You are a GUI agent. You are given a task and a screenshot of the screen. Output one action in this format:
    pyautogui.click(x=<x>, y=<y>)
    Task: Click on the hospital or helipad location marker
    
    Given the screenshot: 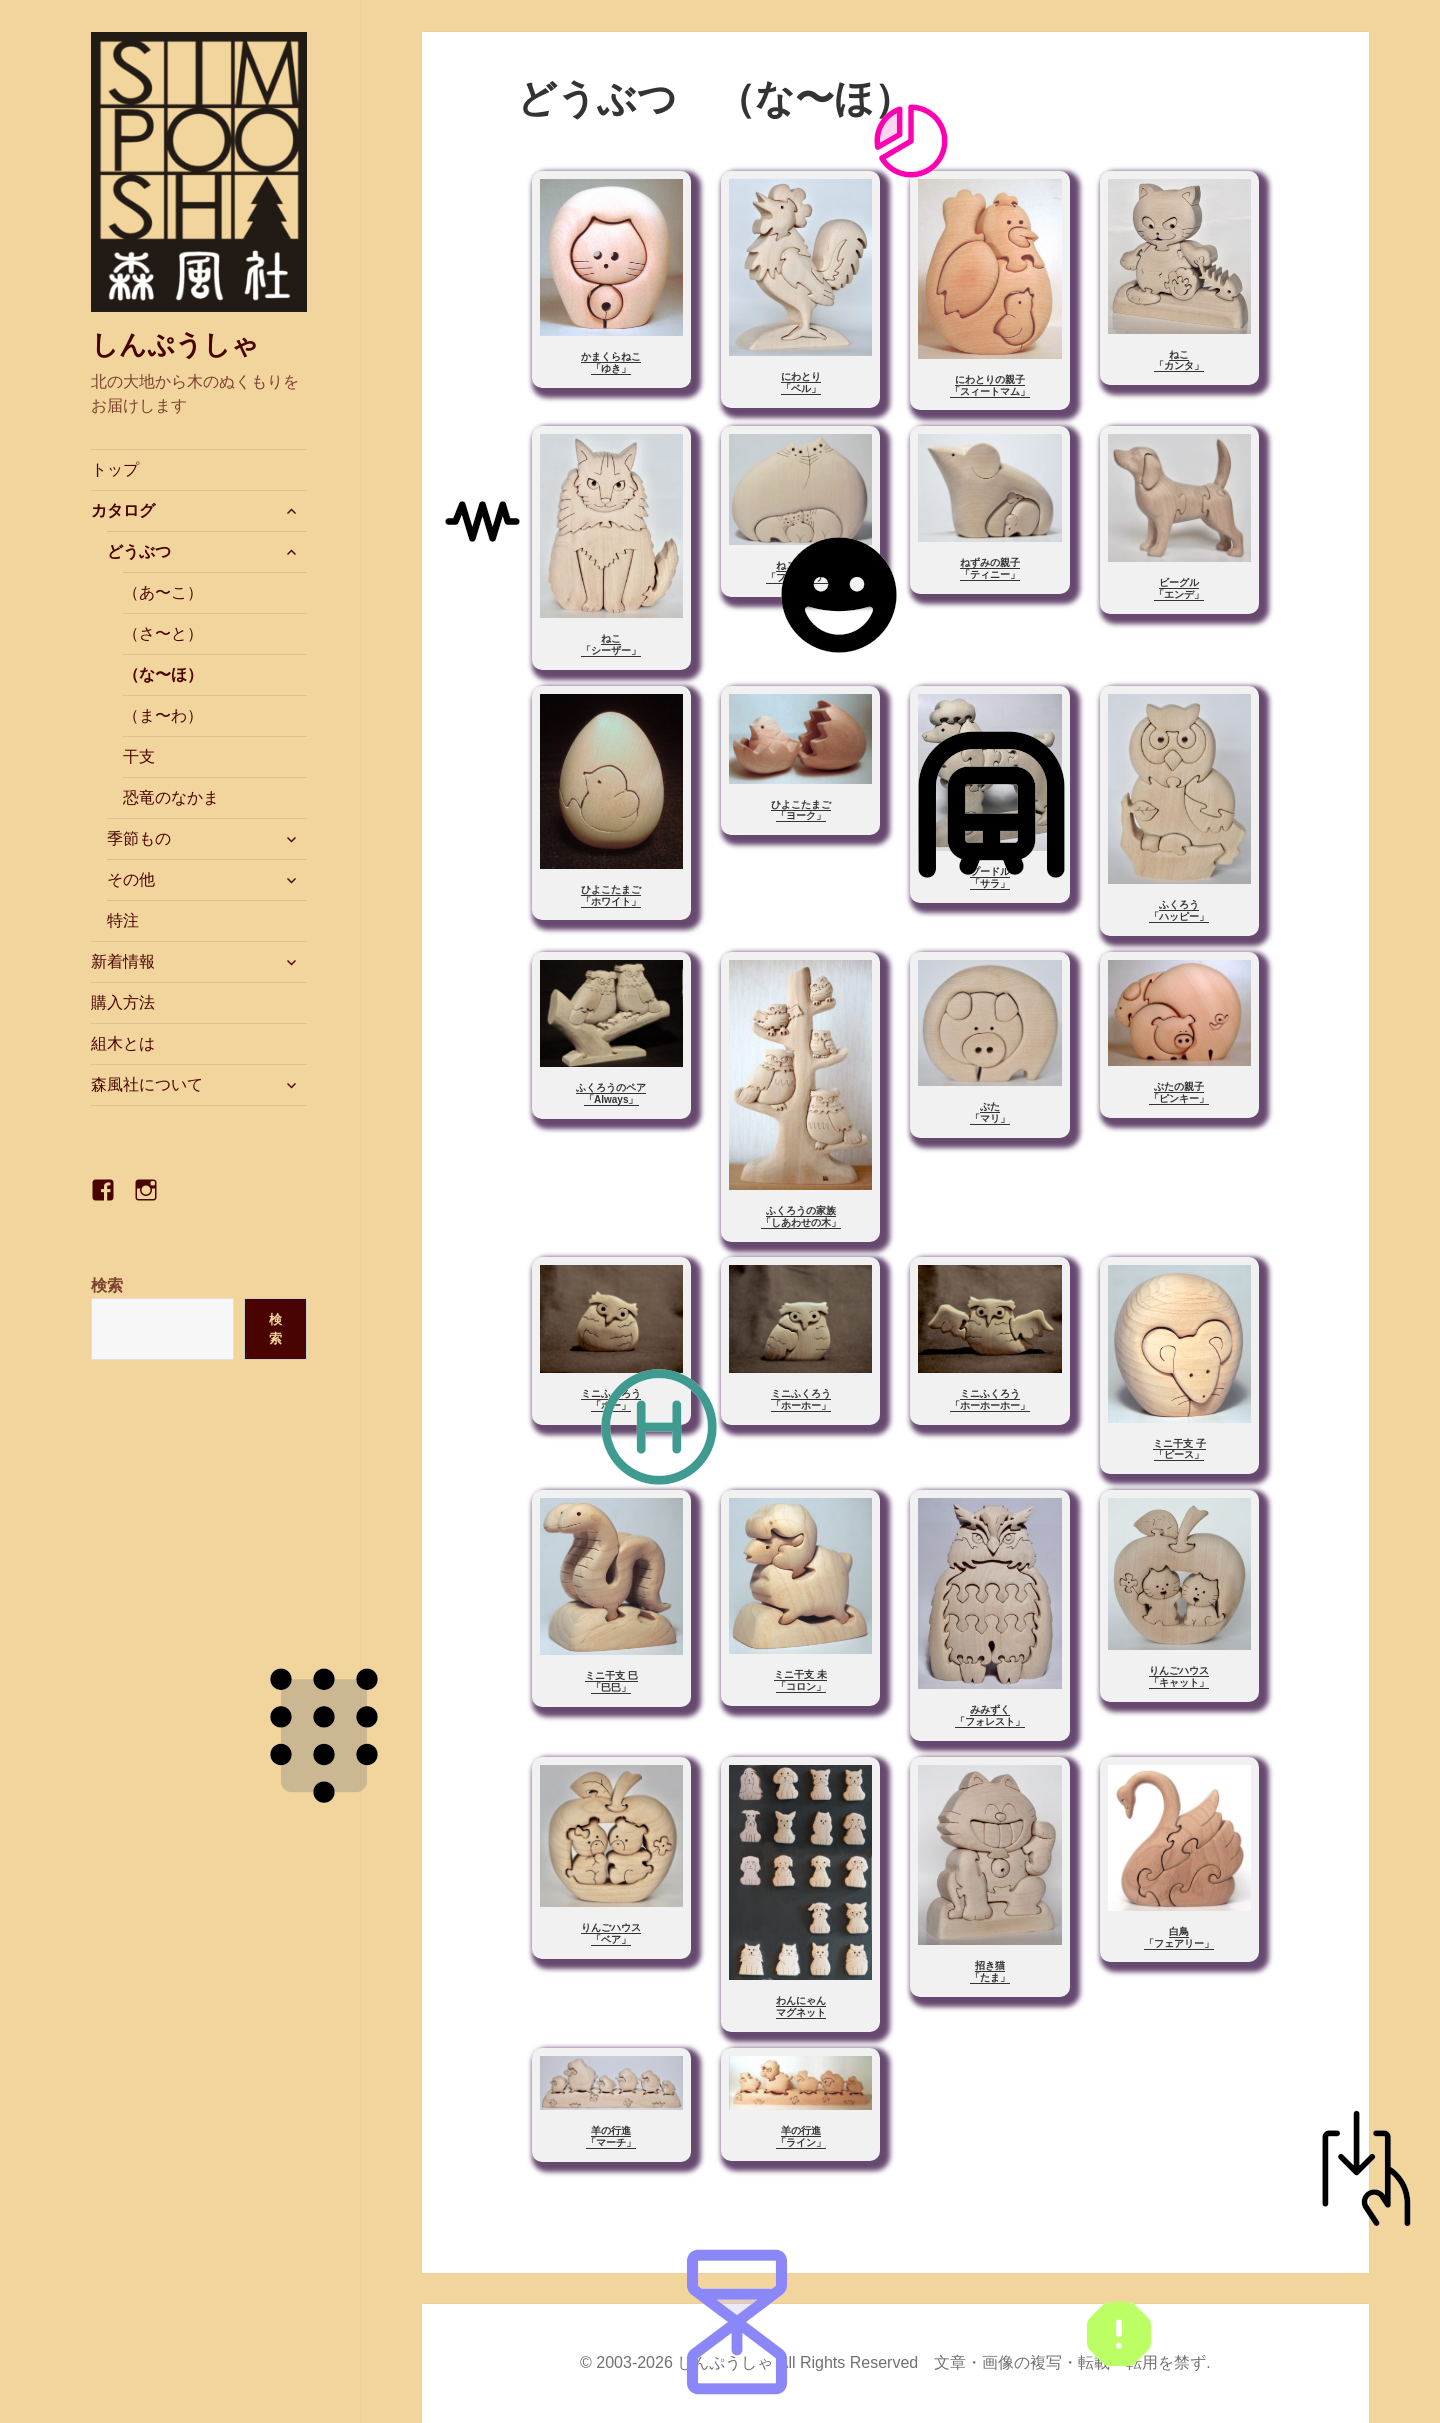 What is the action you would take?
    pyautogui.click(x=659, y=1427)
    